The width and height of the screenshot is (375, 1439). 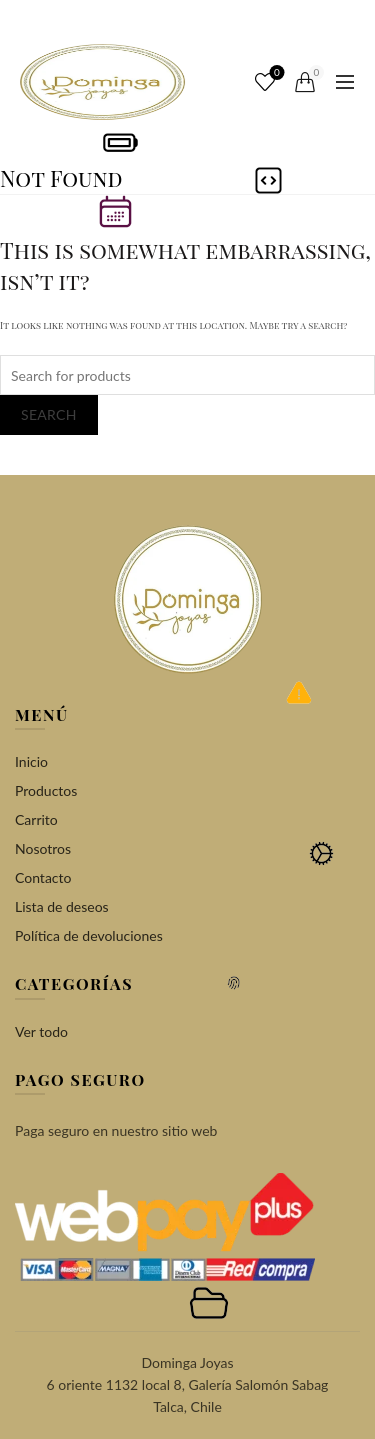 I want to click on view or edit source code, so click(x=268, y=180).